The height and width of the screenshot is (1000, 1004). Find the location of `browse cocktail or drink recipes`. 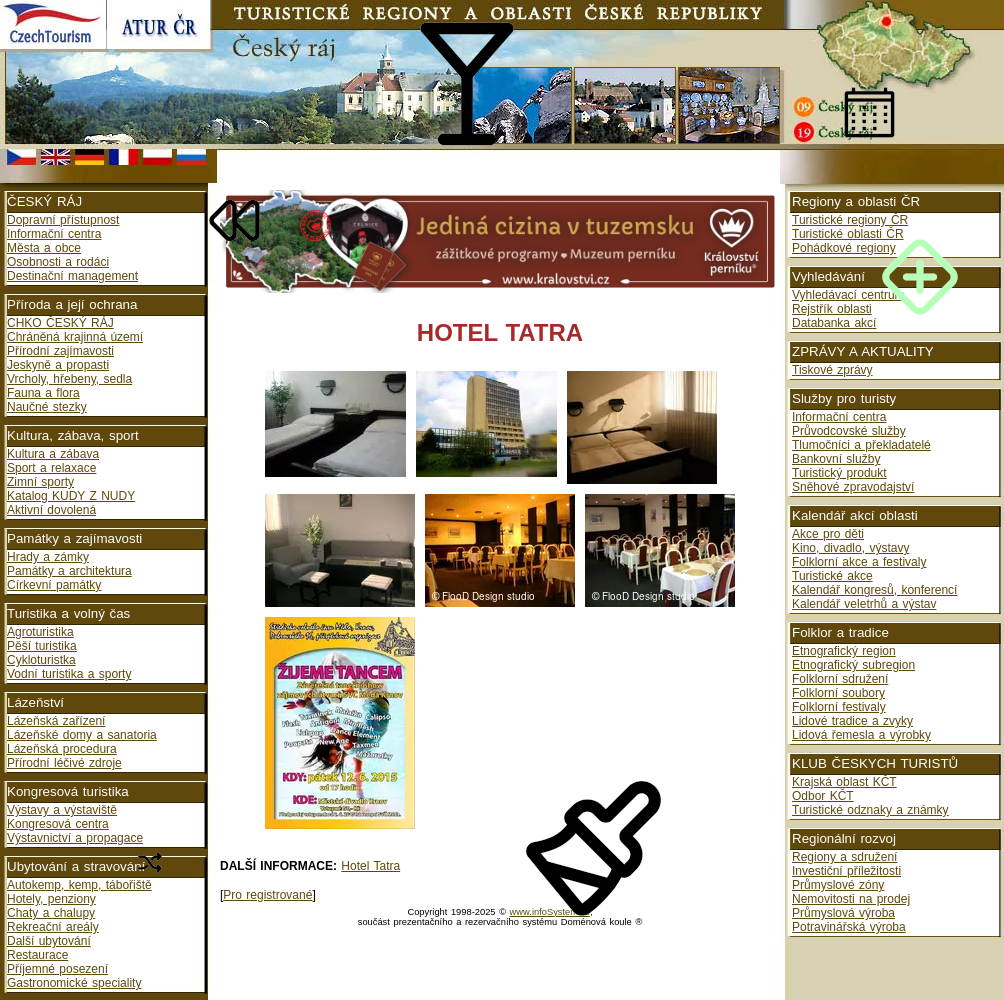

browse cocktail or drink recipes is located at coordinates (467, 81).